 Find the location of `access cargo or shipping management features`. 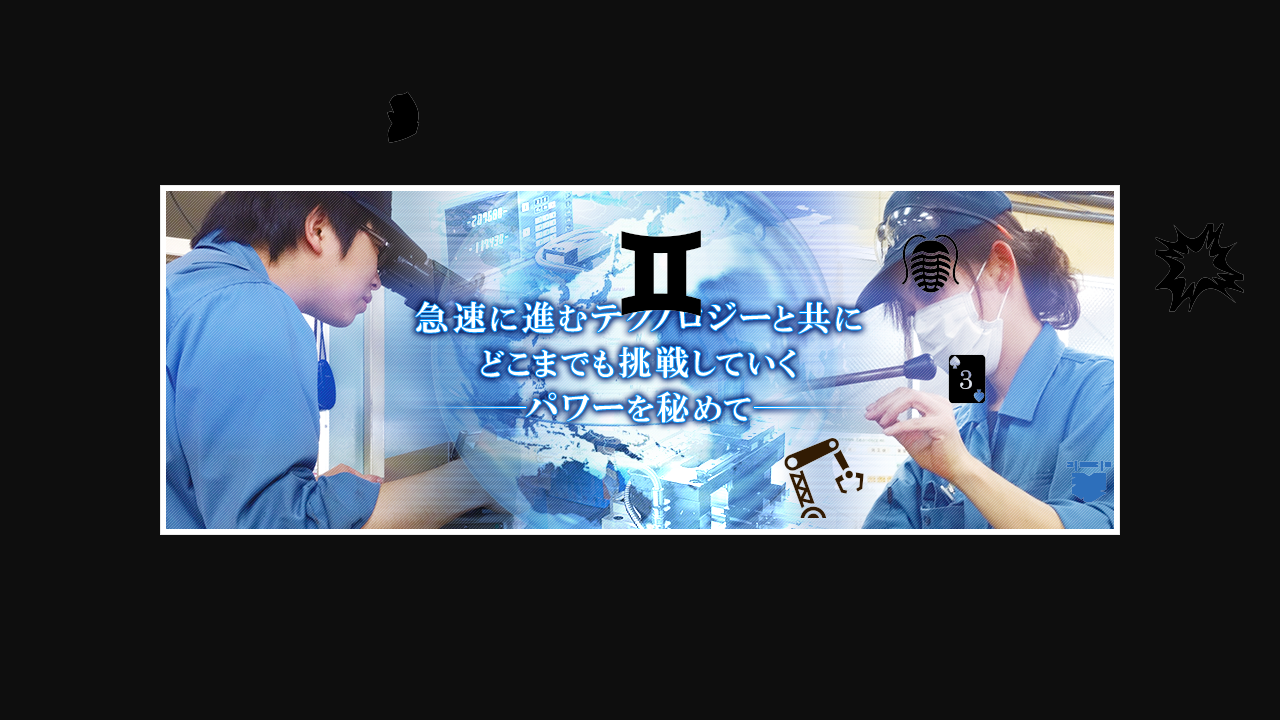

access cargo or shipping management features is located at coordinates (824, 478).